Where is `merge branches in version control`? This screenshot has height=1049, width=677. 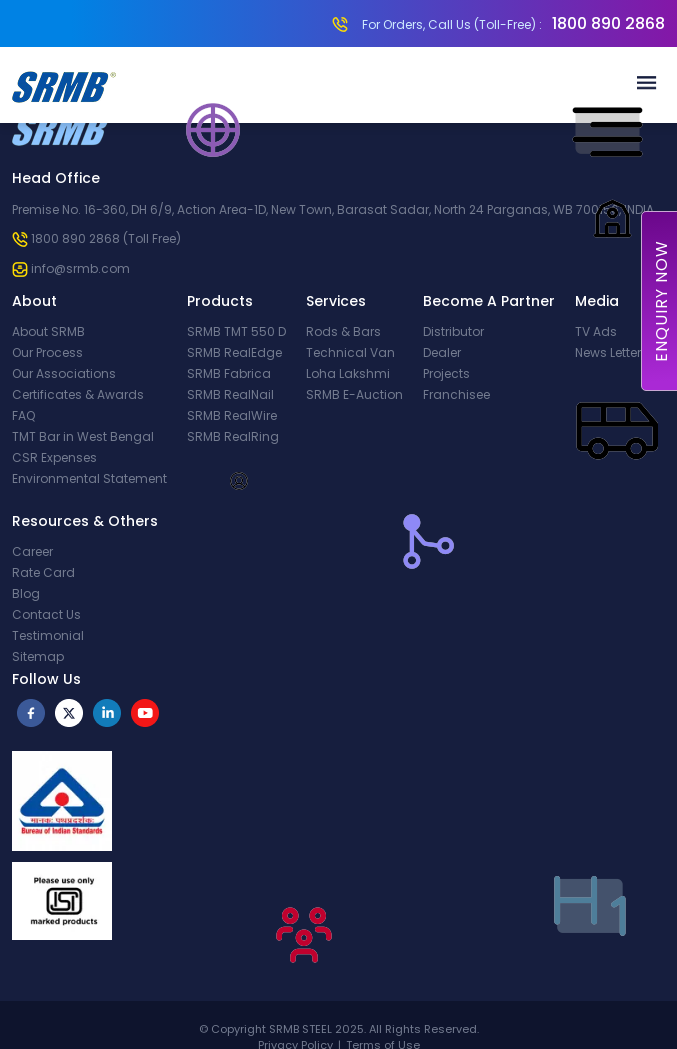
merge branches in version control is located at coordinates (424, 541).